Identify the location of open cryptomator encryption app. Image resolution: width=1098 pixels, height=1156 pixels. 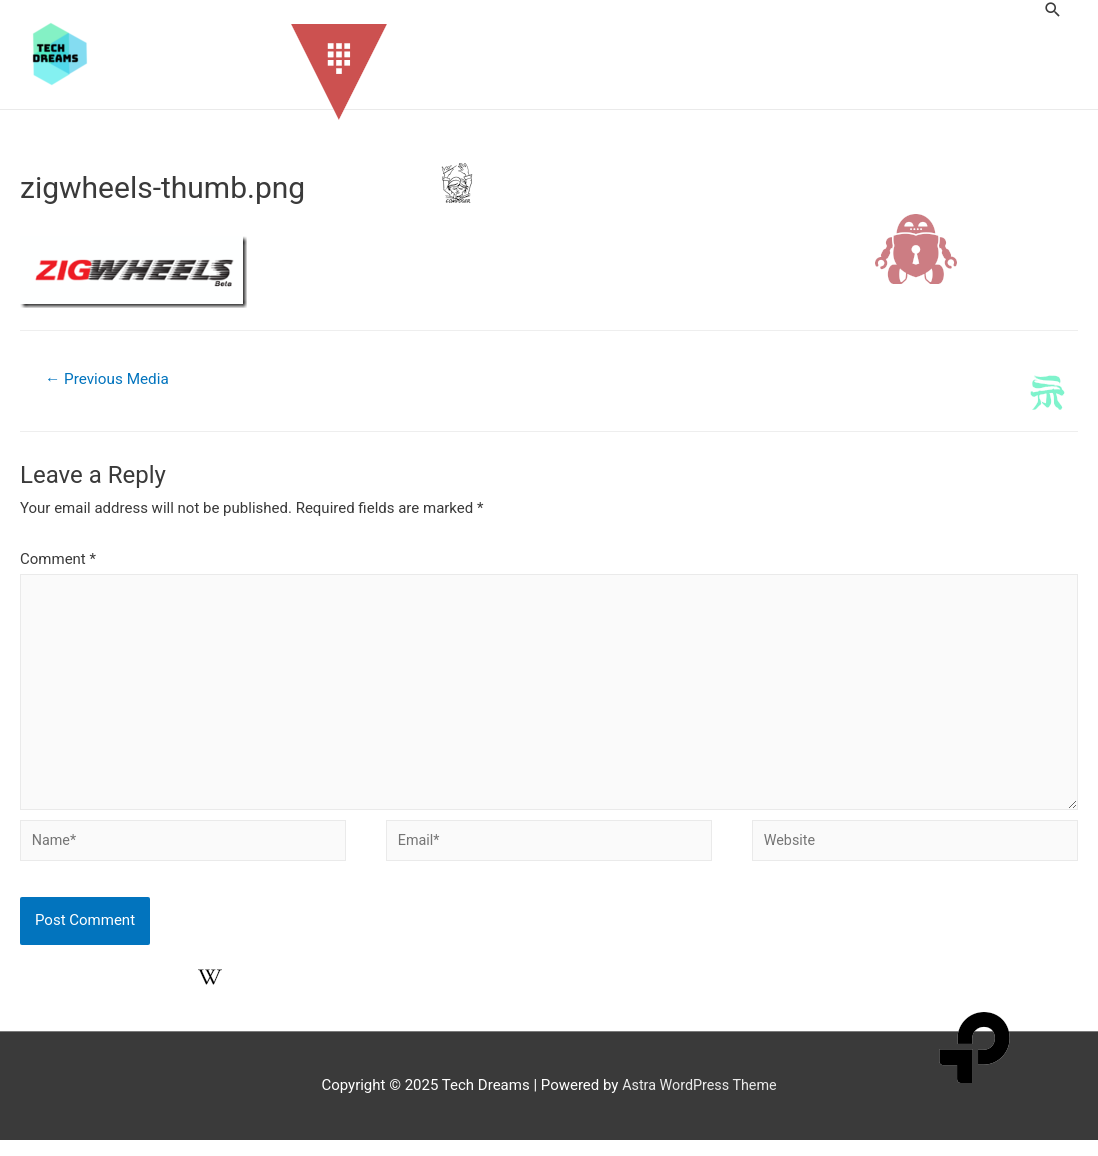
(916, 249).